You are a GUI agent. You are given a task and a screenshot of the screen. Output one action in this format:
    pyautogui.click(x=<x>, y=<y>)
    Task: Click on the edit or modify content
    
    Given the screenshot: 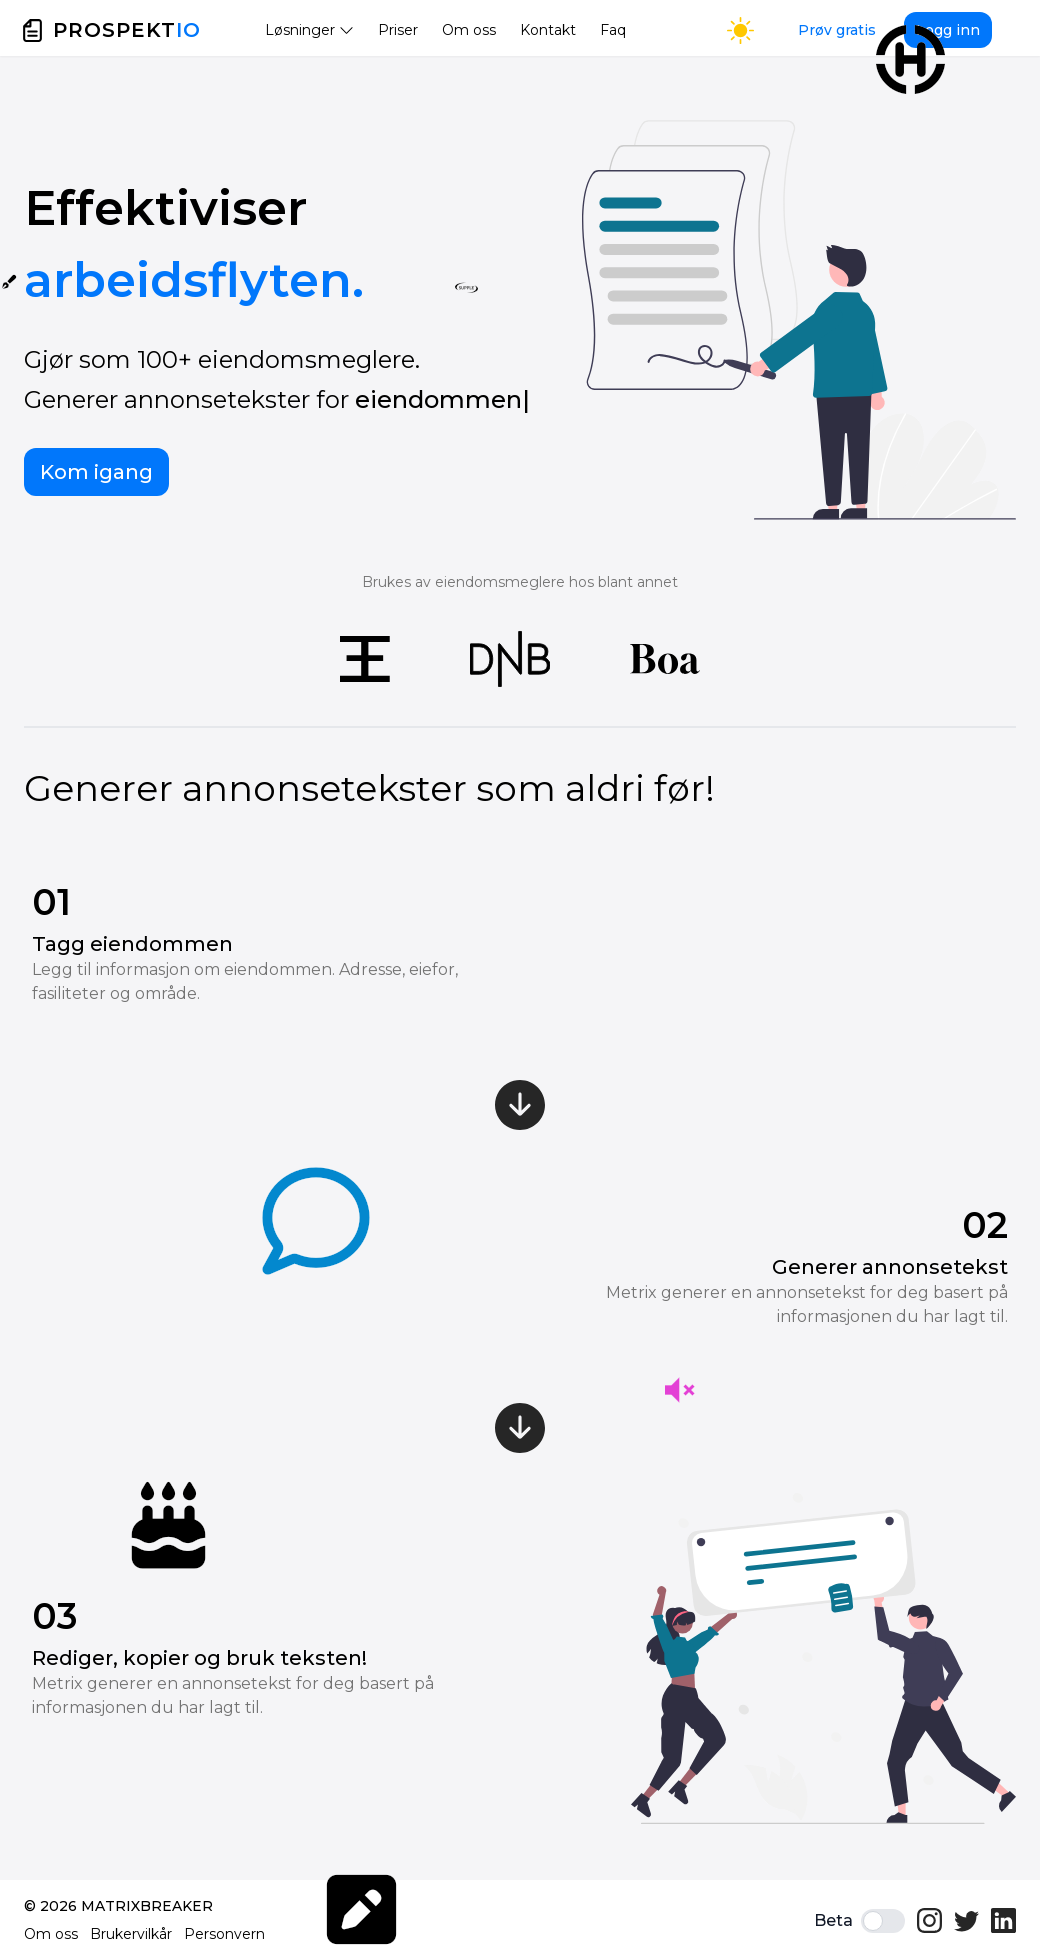 What is the action you would take?
    pyautogui.click(x=361, y=1909)
    